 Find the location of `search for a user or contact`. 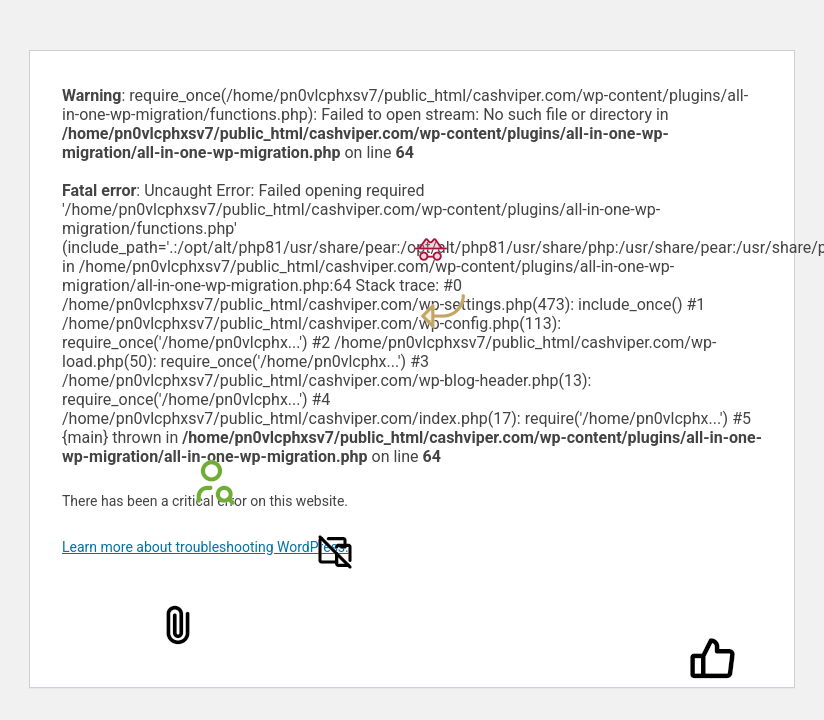

search for a user or contact is located at coordinates (211, 481).